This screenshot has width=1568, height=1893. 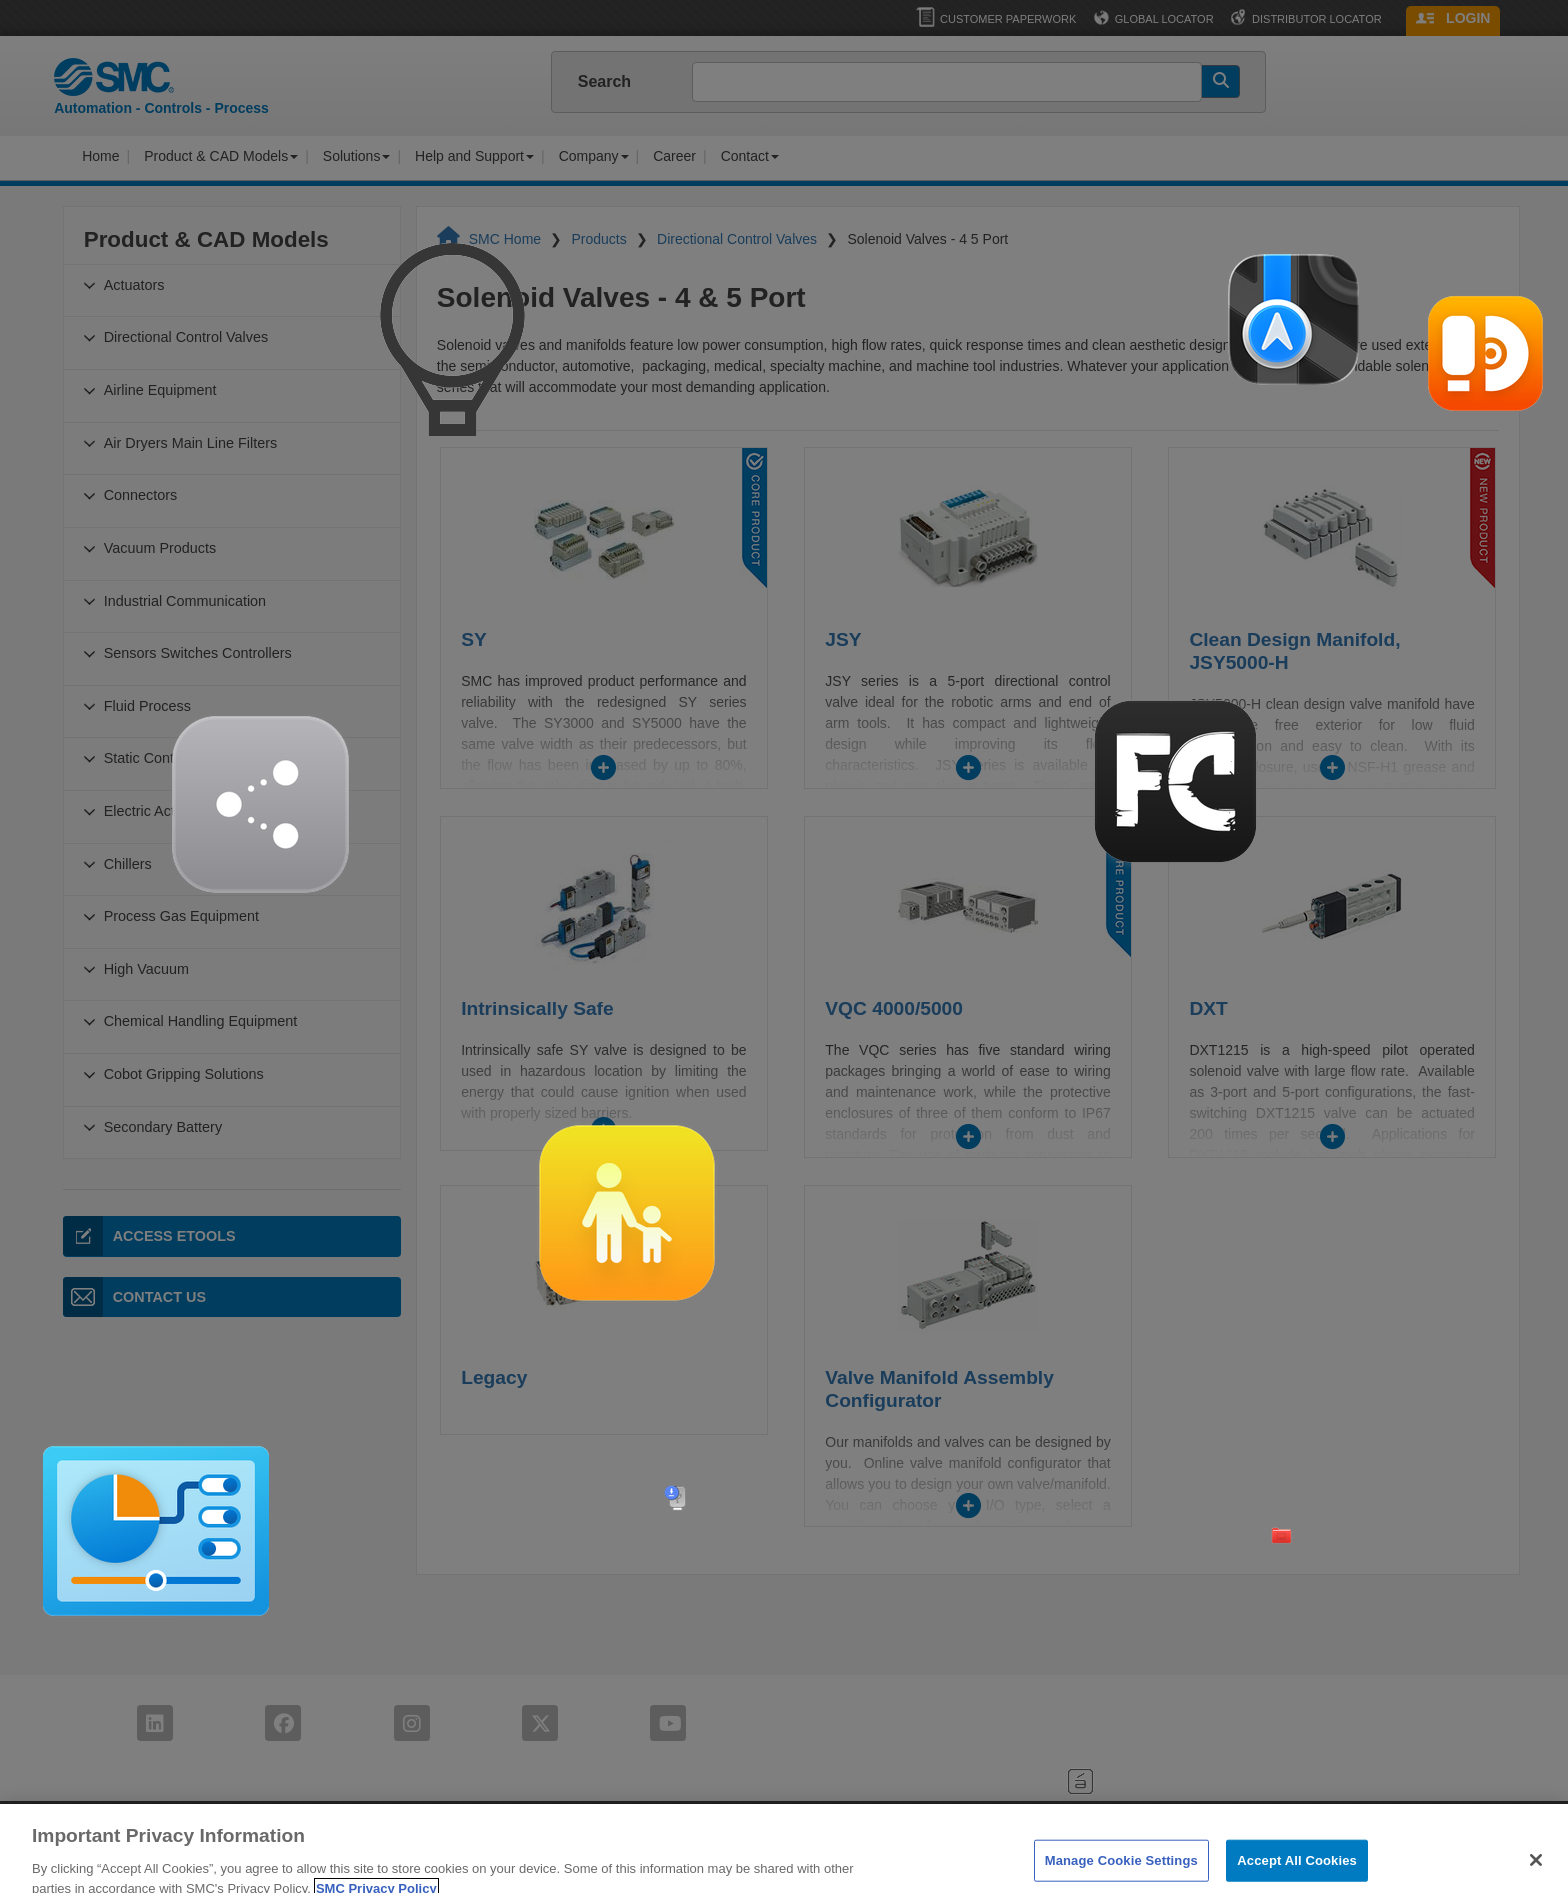 I want to click on open apple maps, so click(x=1293, y=319).